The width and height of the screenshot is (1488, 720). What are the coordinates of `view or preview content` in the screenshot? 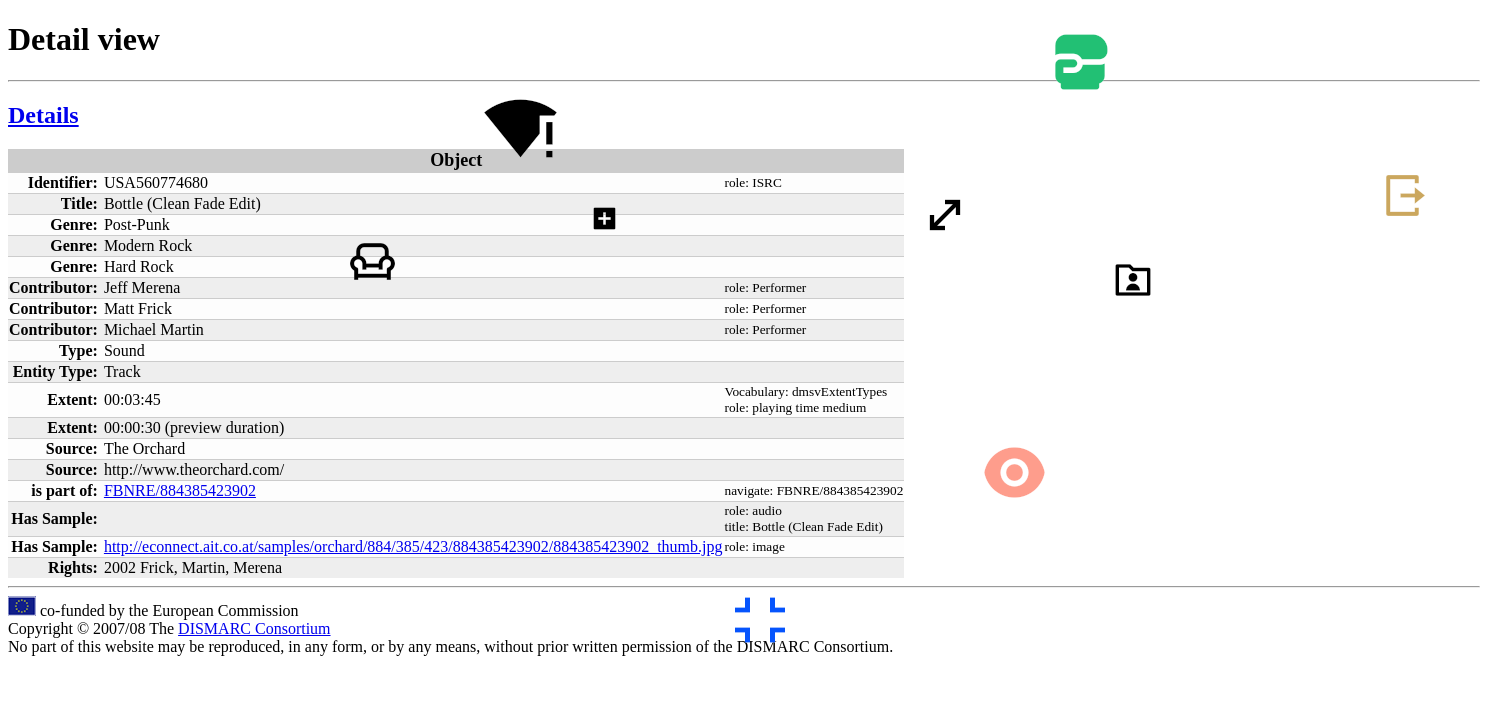 It's located at (1014, 472).